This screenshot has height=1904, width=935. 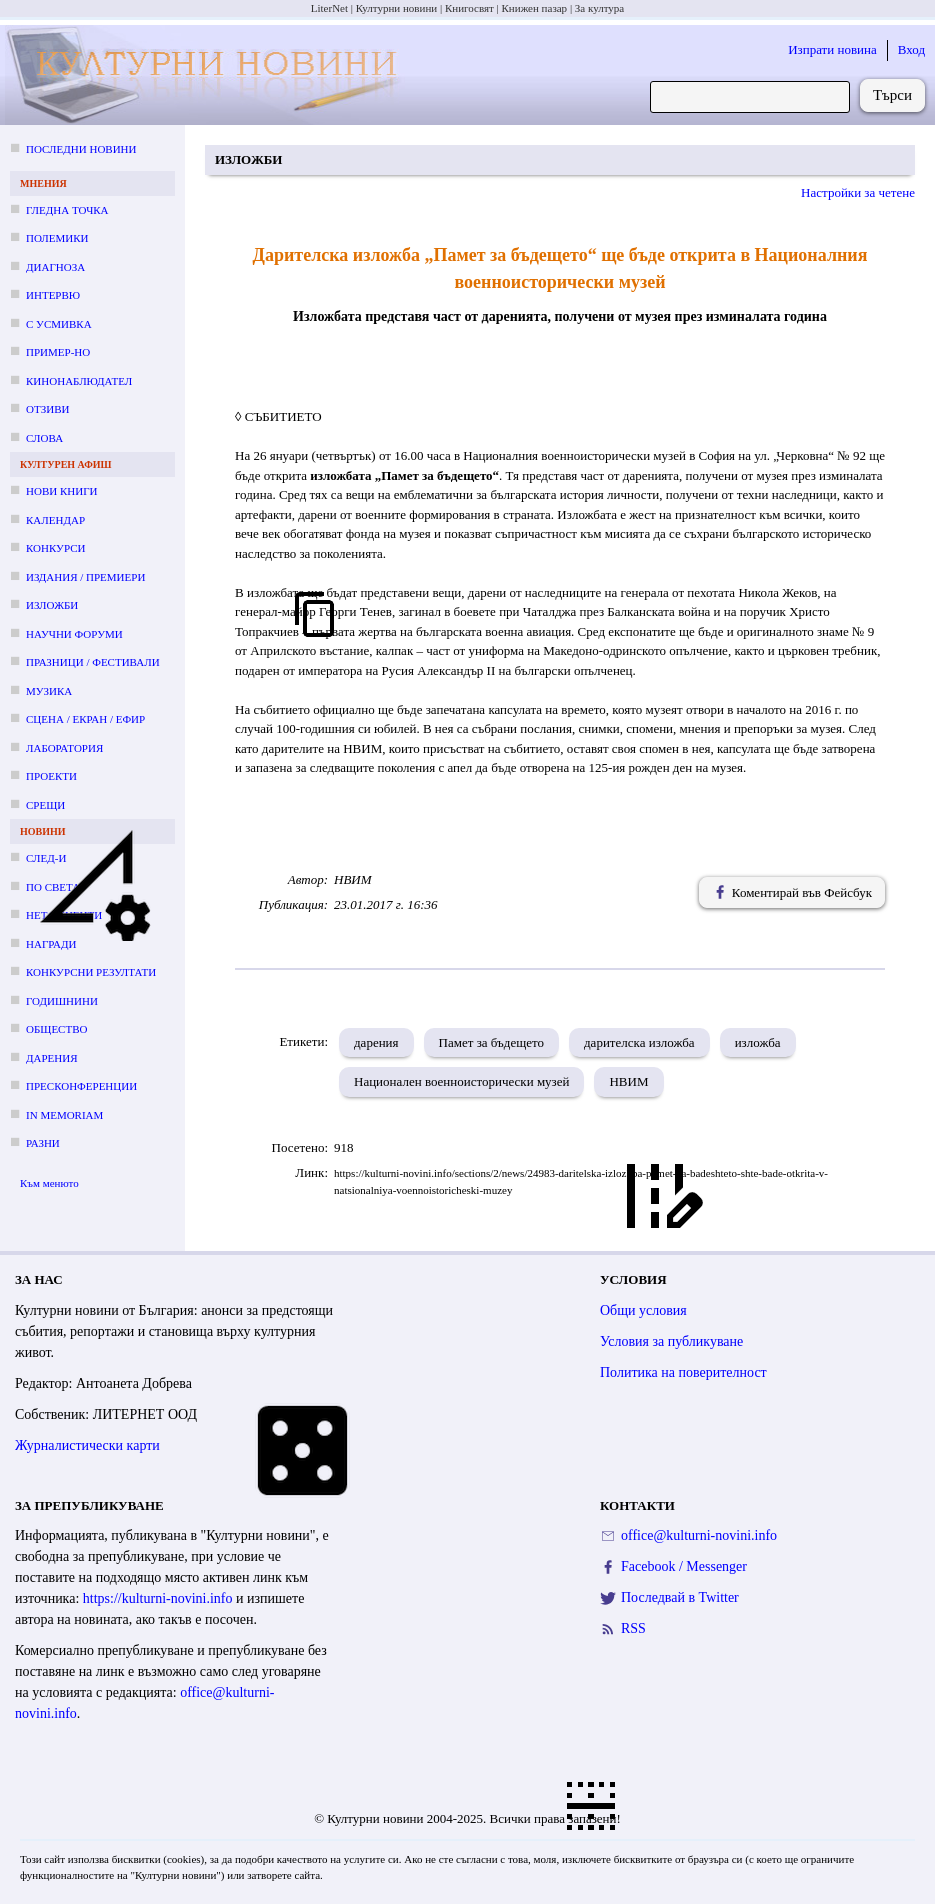 I want to click on edit road or route details, so click(x=659, y=1196).